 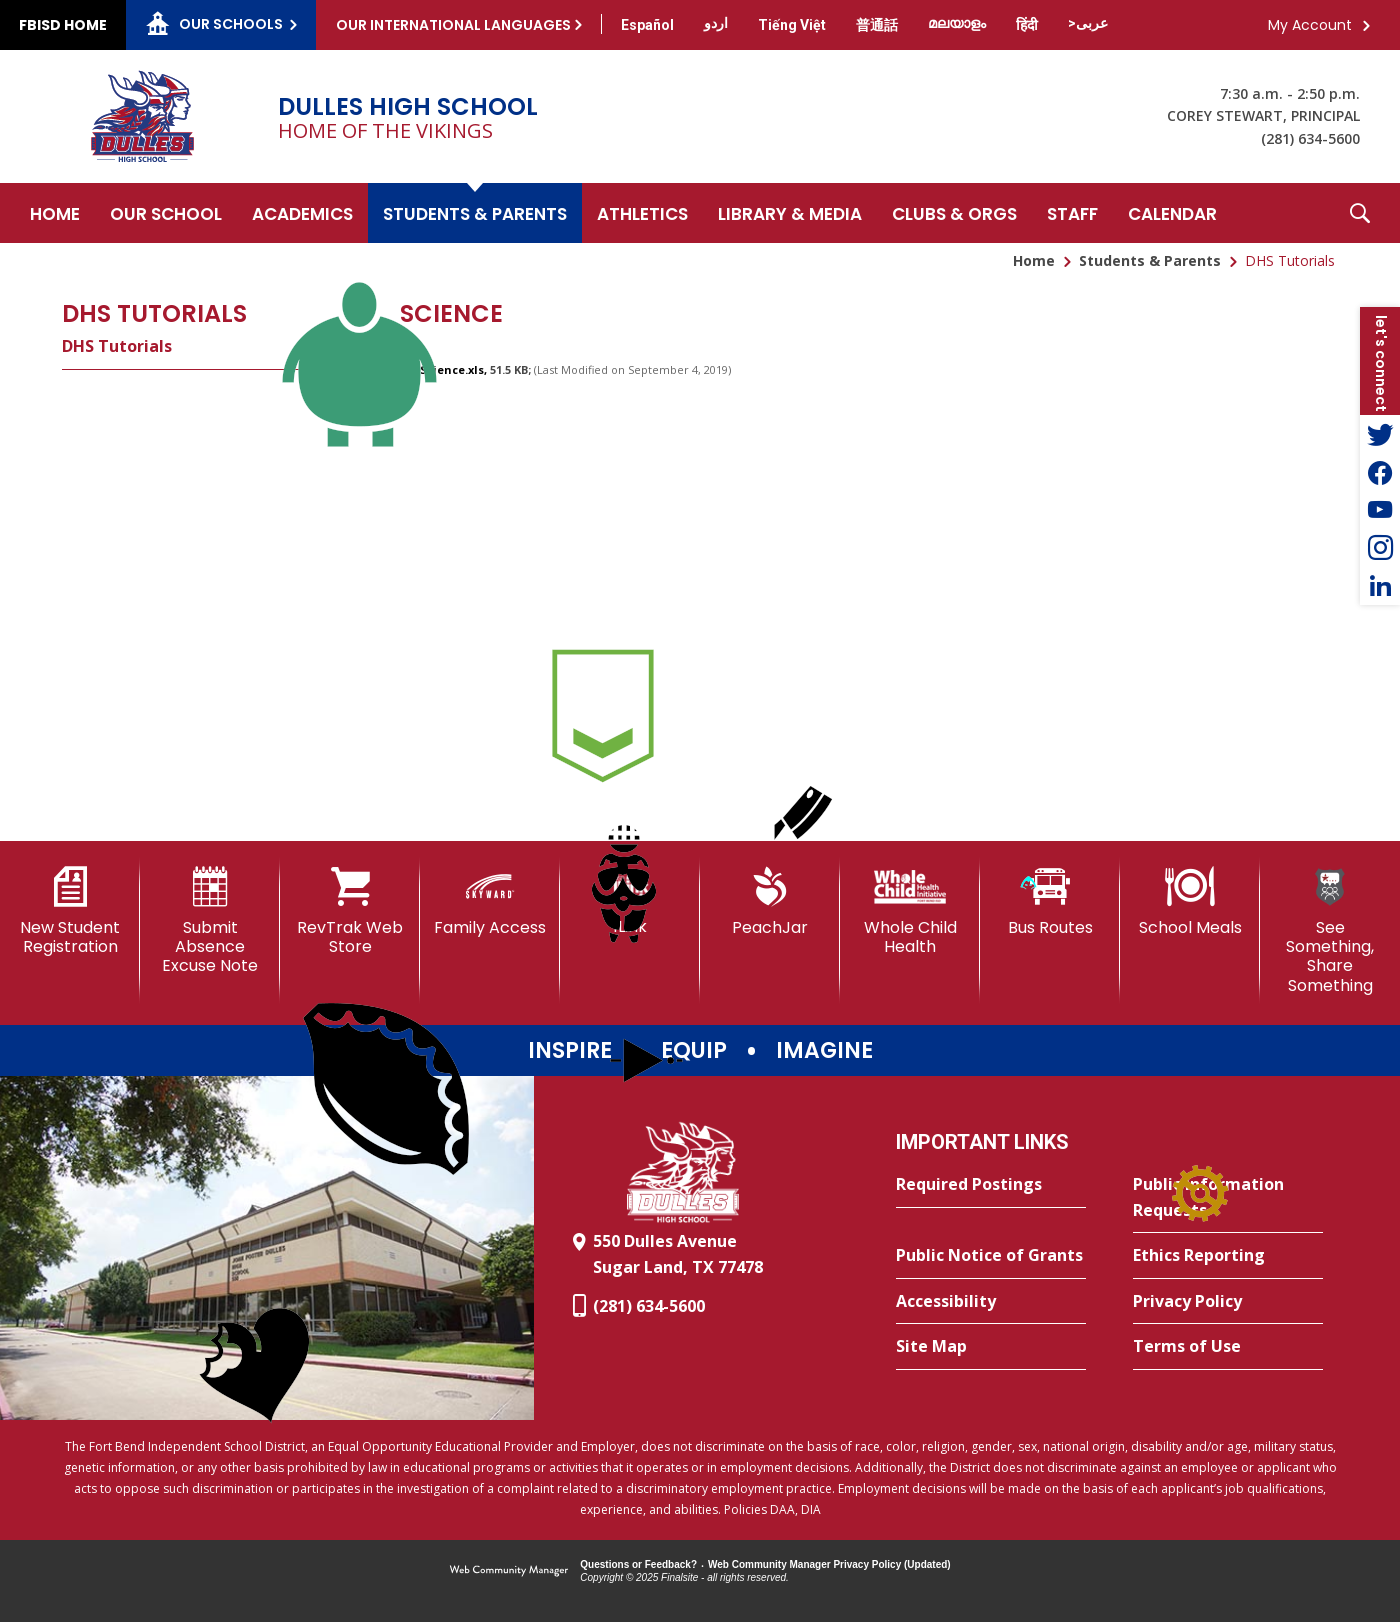 I want to click on select the meat cleaver weapon or tool, so click(x=803, y=814).